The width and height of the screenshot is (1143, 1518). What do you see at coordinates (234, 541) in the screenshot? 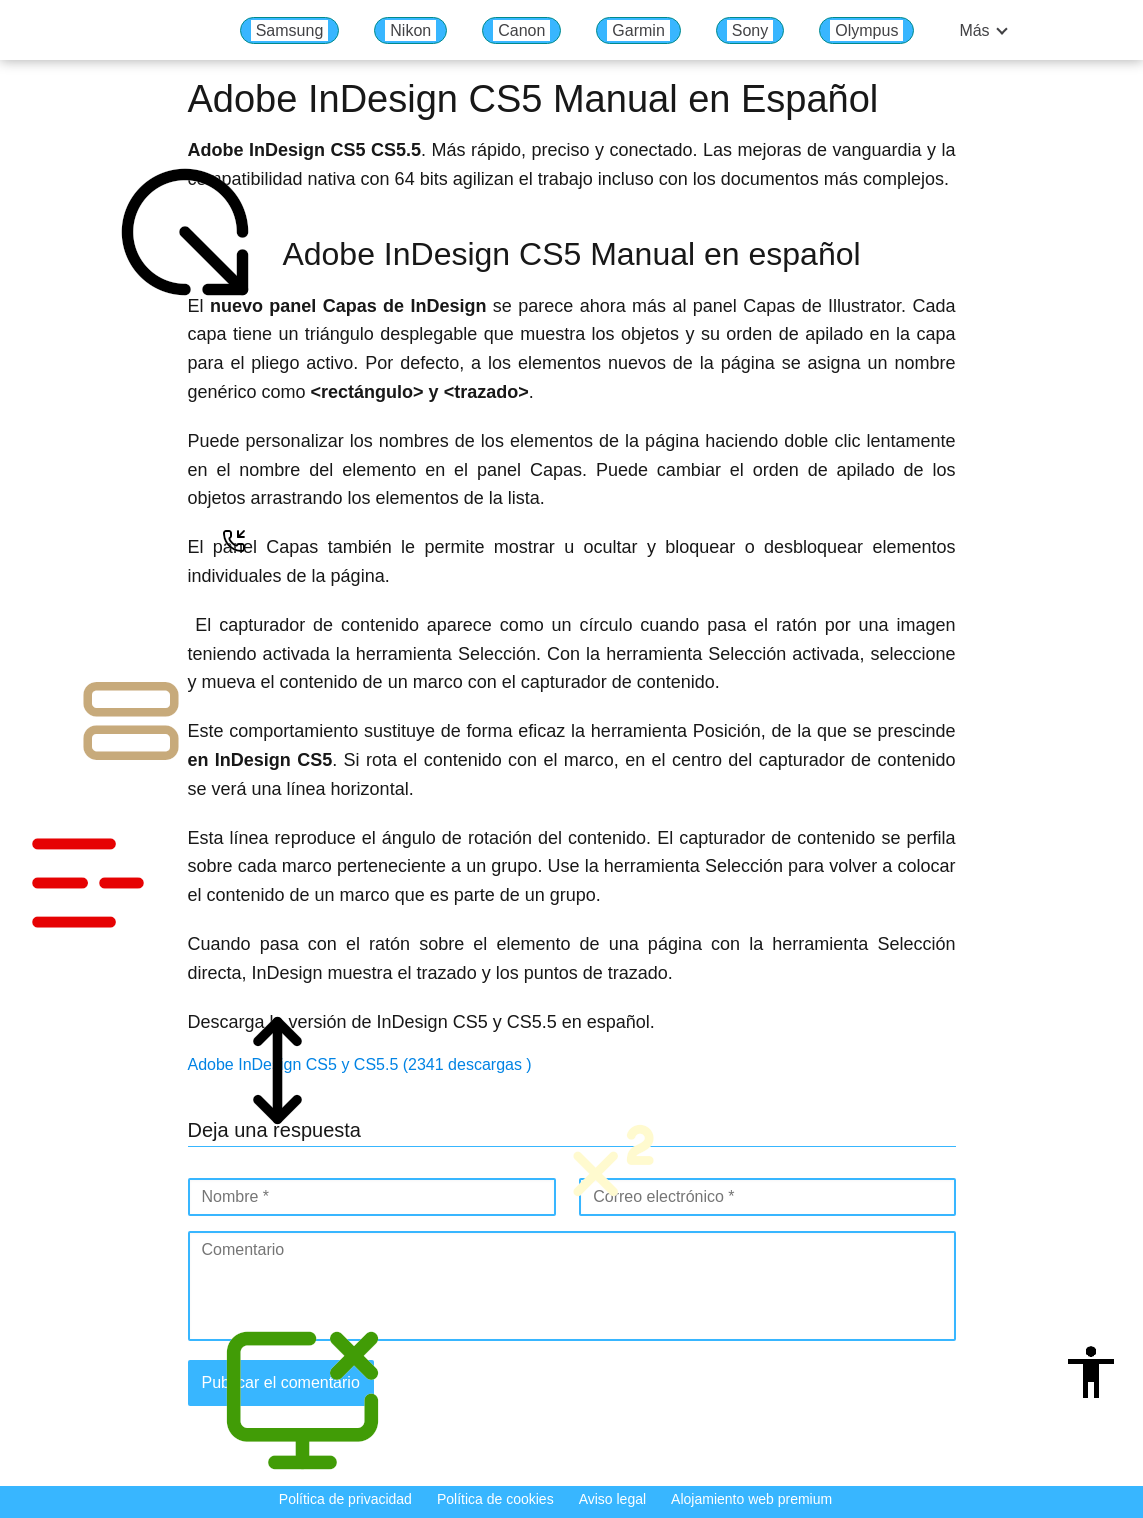
I see `incoming call notification` at bounding box center [234, 541].